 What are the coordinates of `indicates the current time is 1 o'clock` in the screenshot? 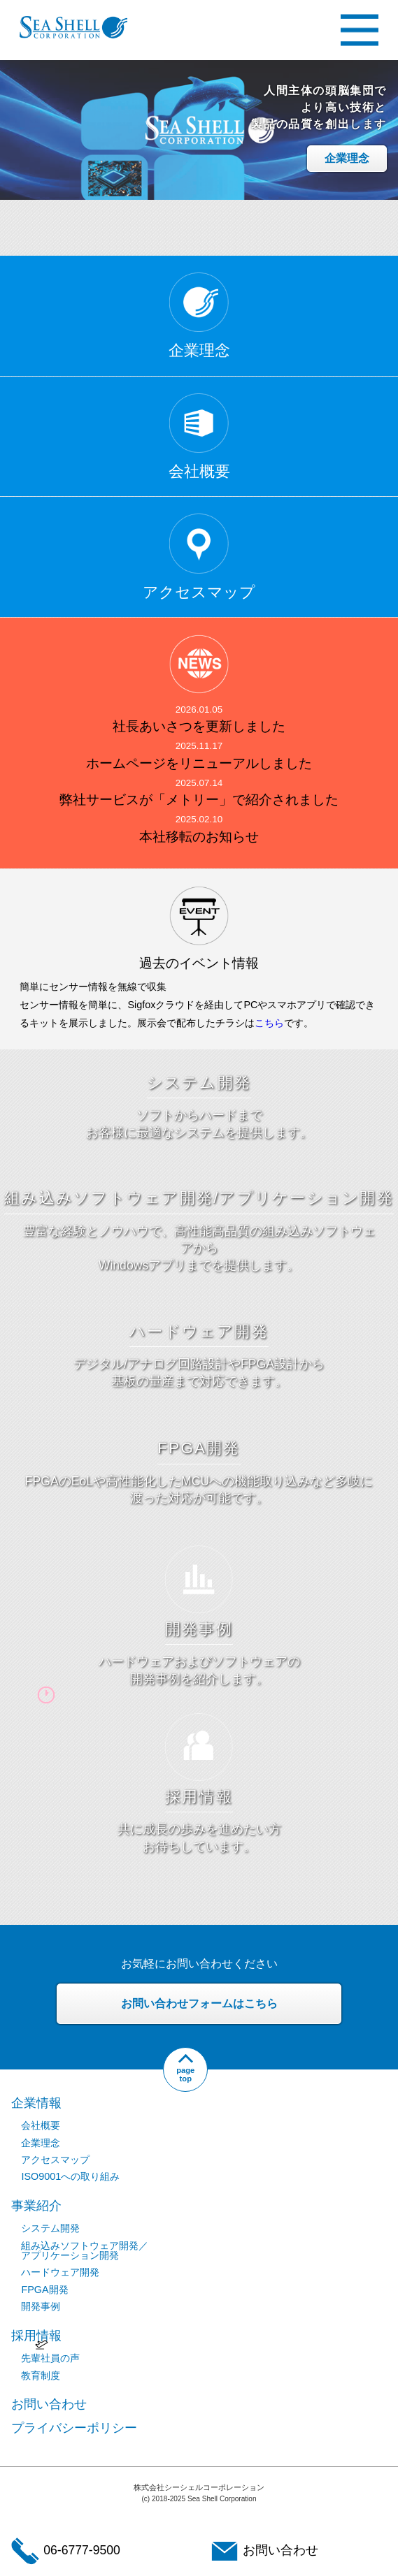 It's located at (46, 1695).